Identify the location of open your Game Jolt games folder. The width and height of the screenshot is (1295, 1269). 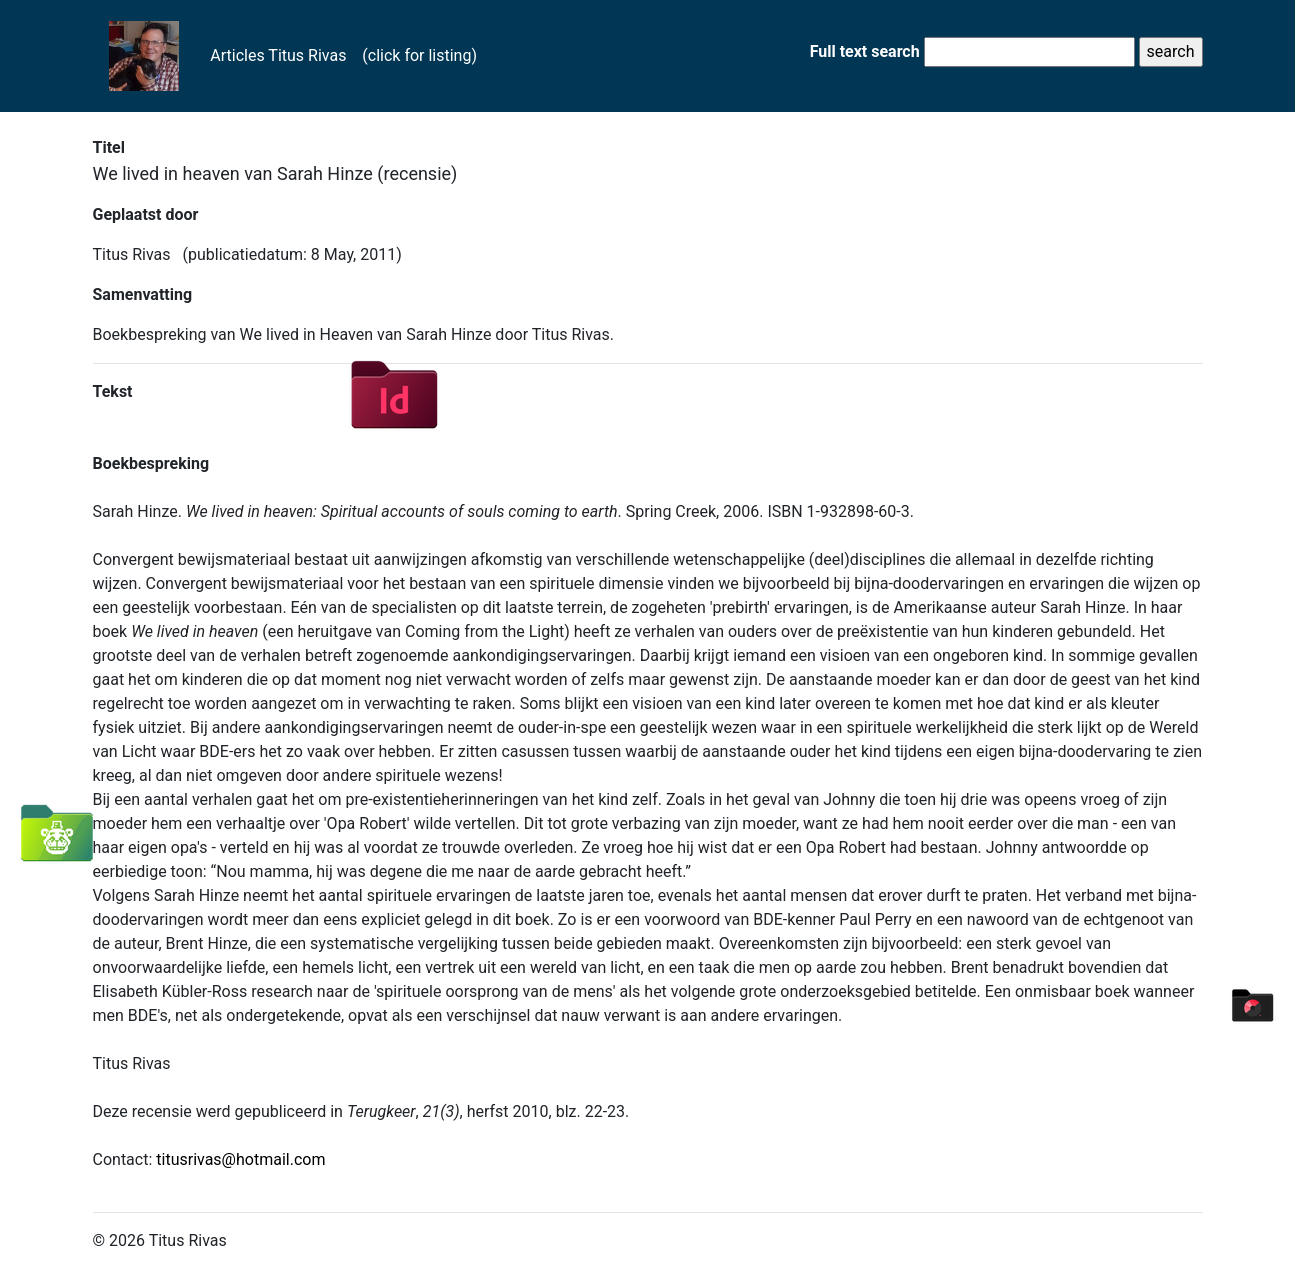
(57, 835).